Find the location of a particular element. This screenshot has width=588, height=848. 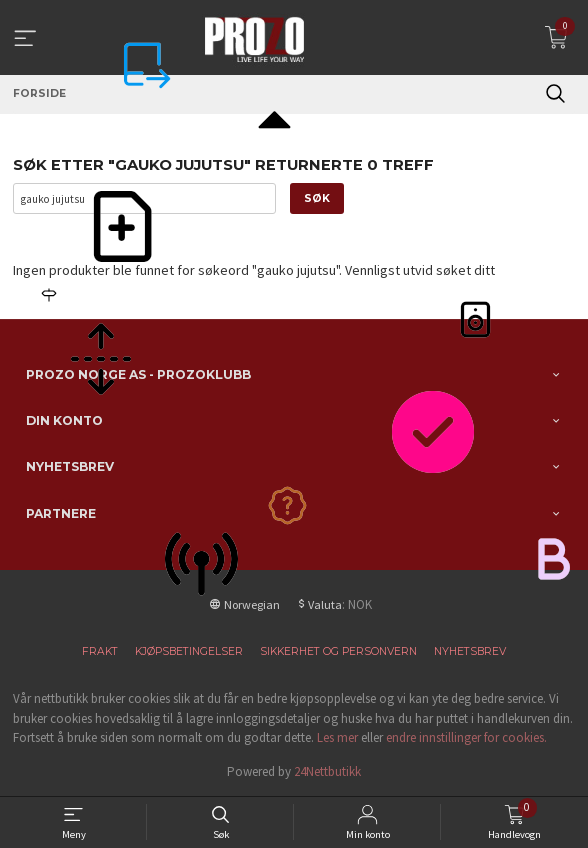

collapse an expanded section is located at coordinates (274, 119).